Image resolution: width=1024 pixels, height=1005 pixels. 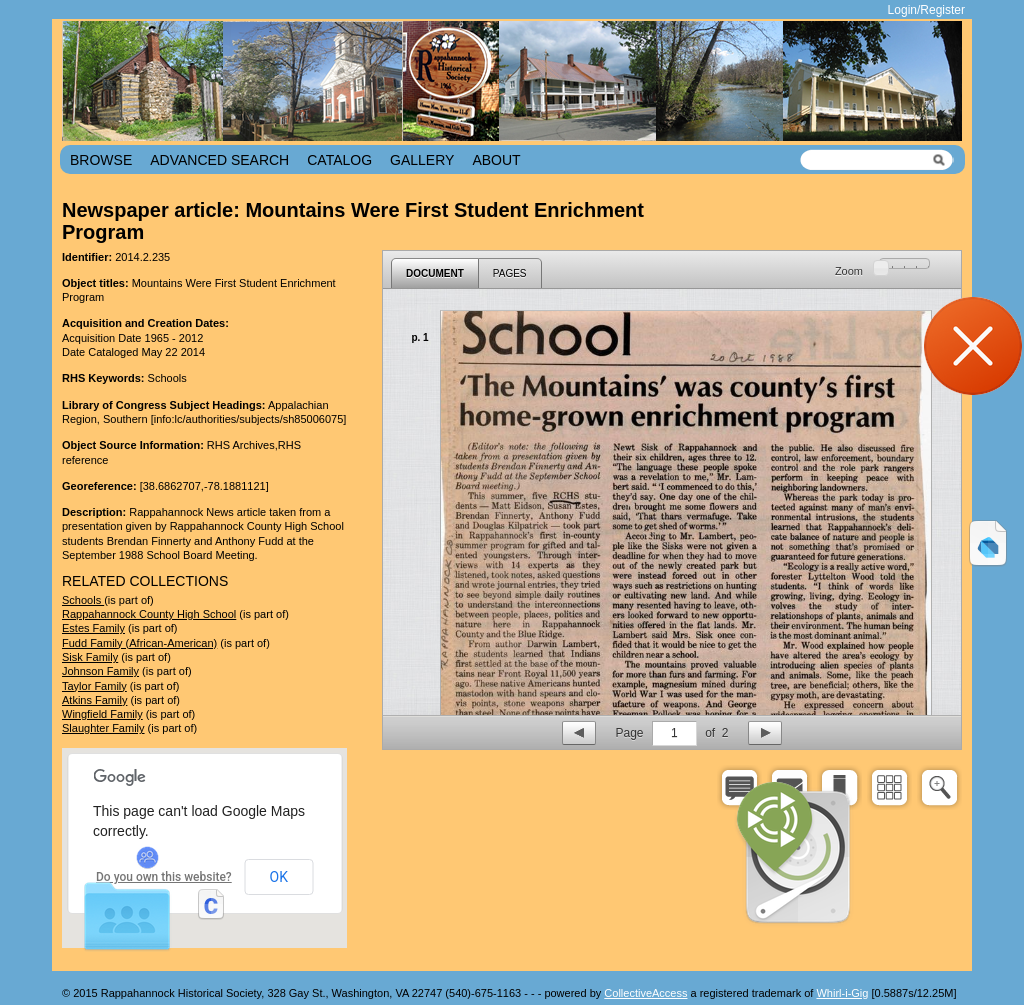 What do you see at coordinates (211, 904) in the screenshot?
I see `a C programming language source file` at bounding box center [211, 904].